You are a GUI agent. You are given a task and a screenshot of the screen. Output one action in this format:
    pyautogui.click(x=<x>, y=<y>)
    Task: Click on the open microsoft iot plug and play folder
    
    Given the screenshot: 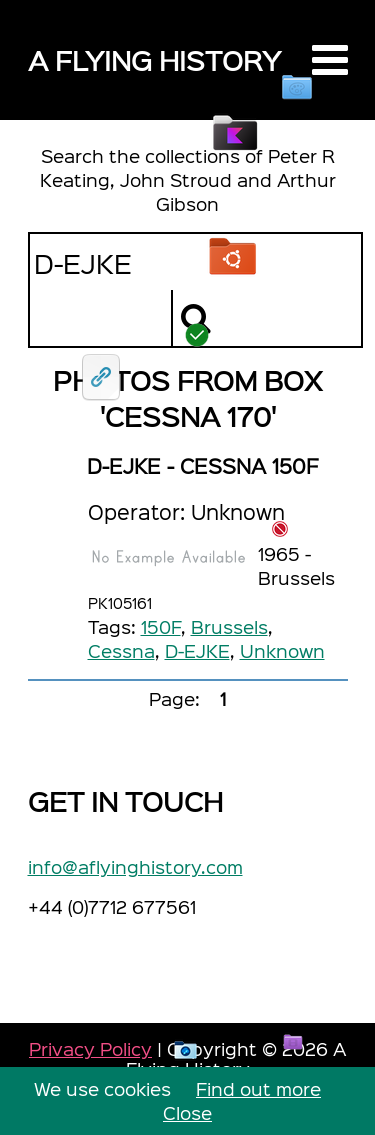 What is the action you would take?
    pyautogui.click(x=185, y=1050)
    